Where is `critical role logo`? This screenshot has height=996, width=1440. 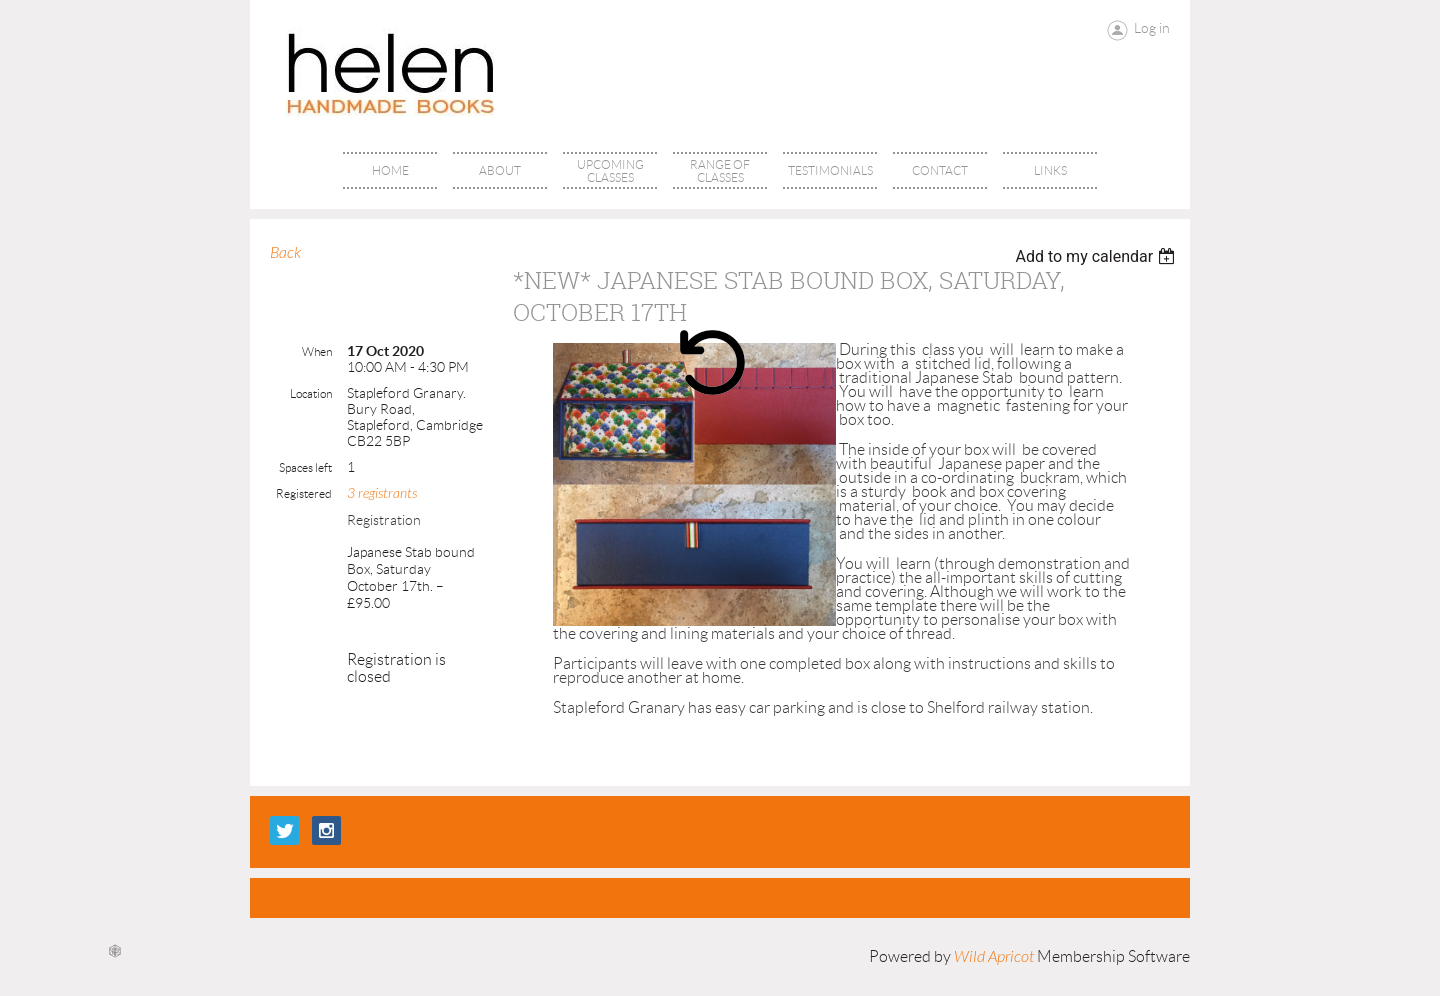
critical role logo is located at coordinates (115, 951).